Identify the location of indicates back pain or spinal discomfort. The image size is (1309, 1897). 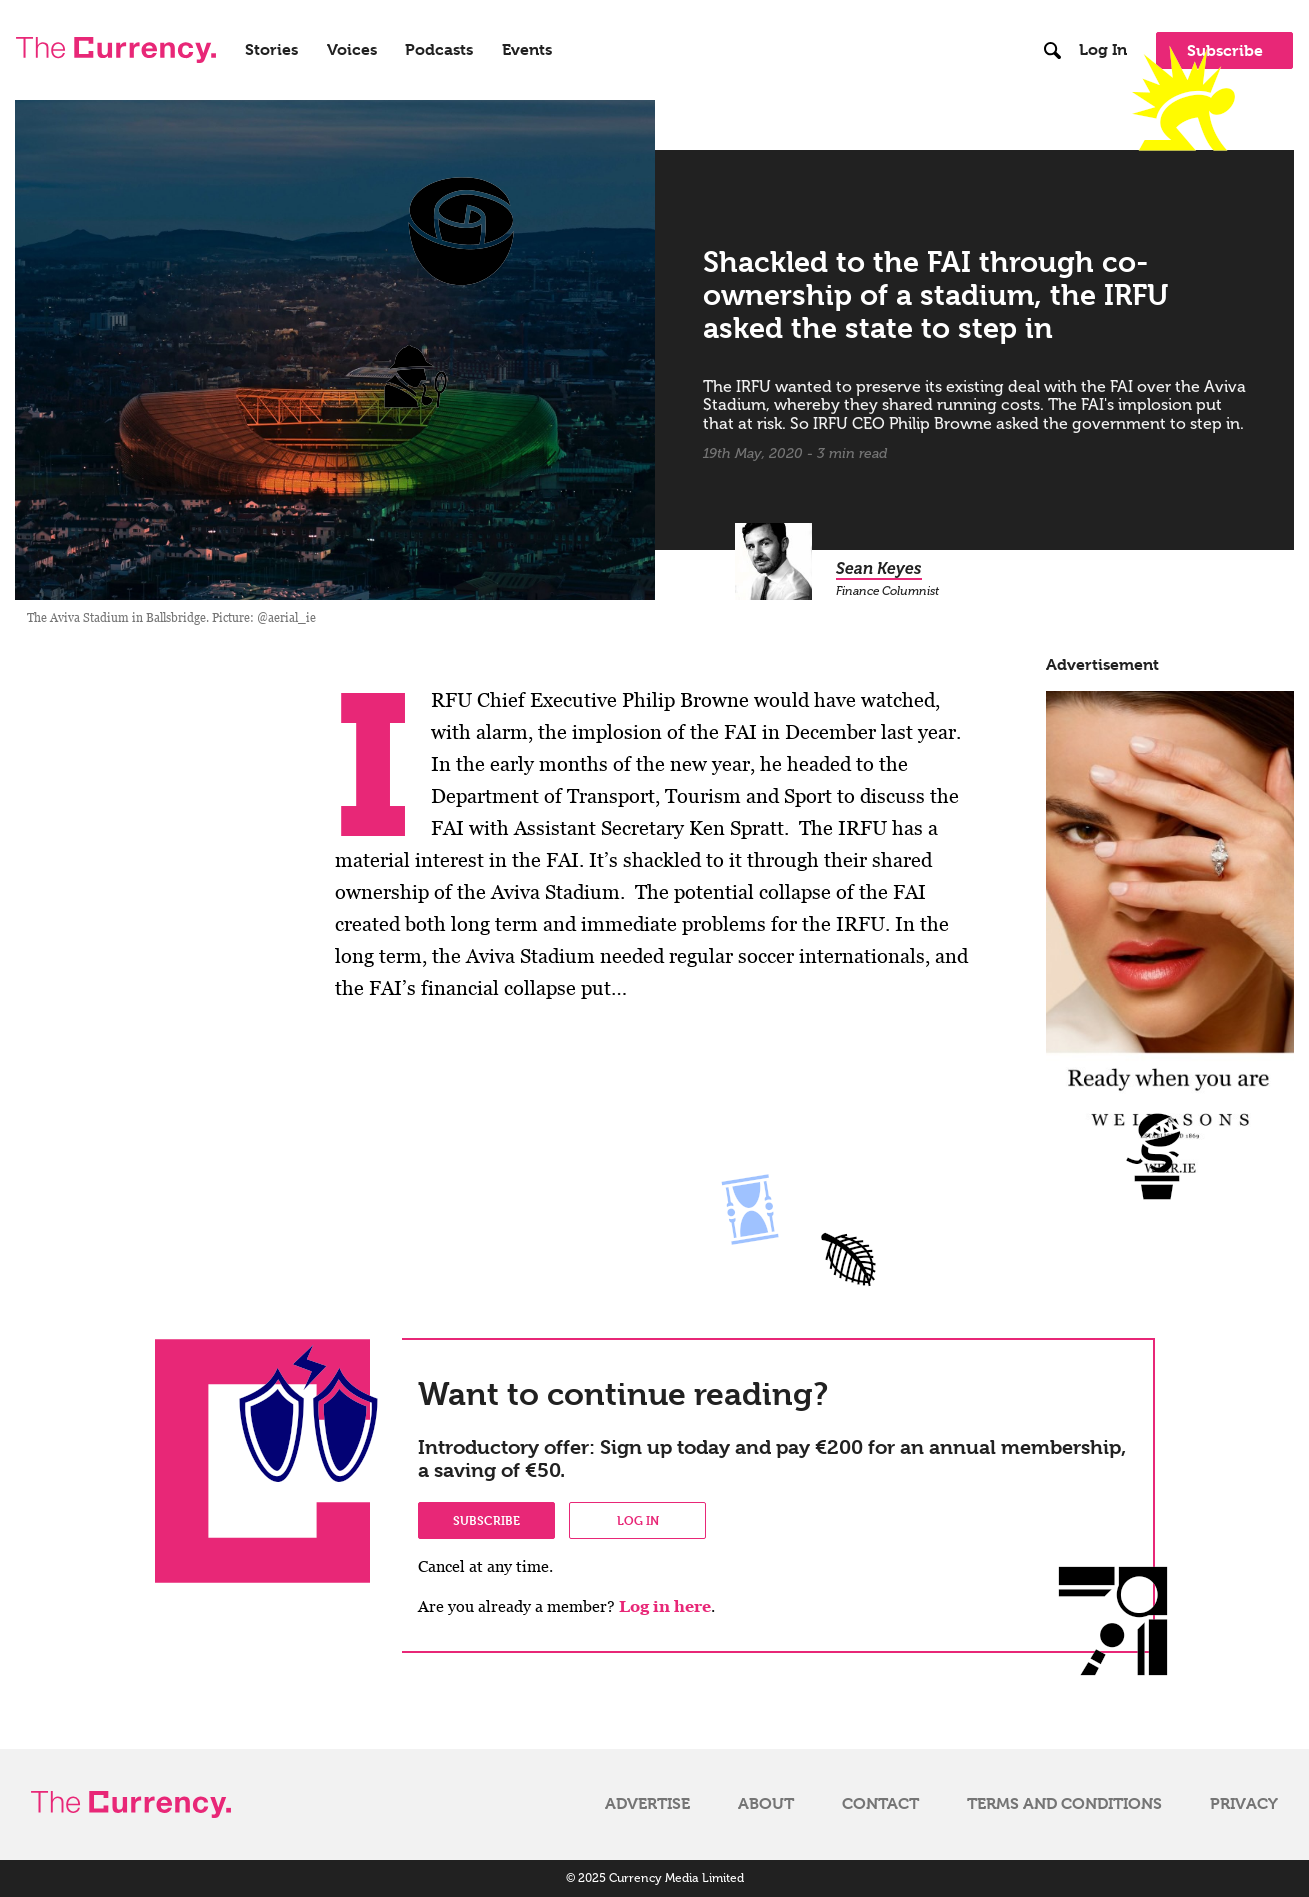
(1182, 98).